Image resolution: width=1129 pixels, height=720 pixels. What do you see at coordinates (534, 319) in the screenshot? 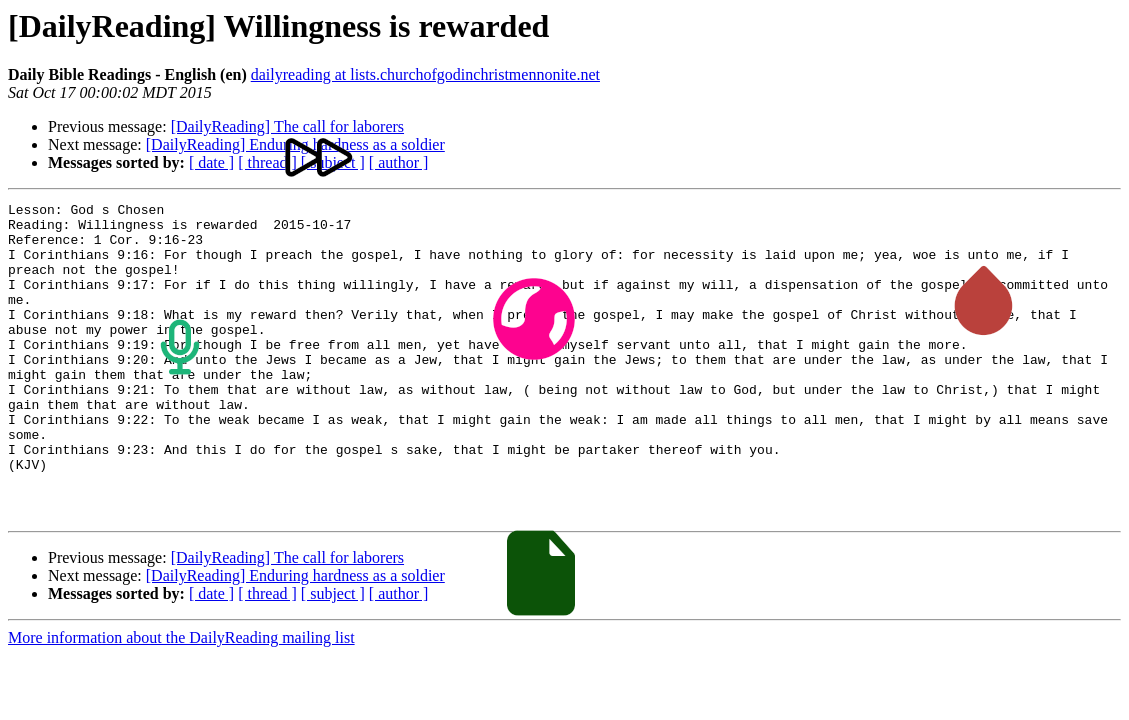
I see `access global or international settings` at bounding box center [534, 319].